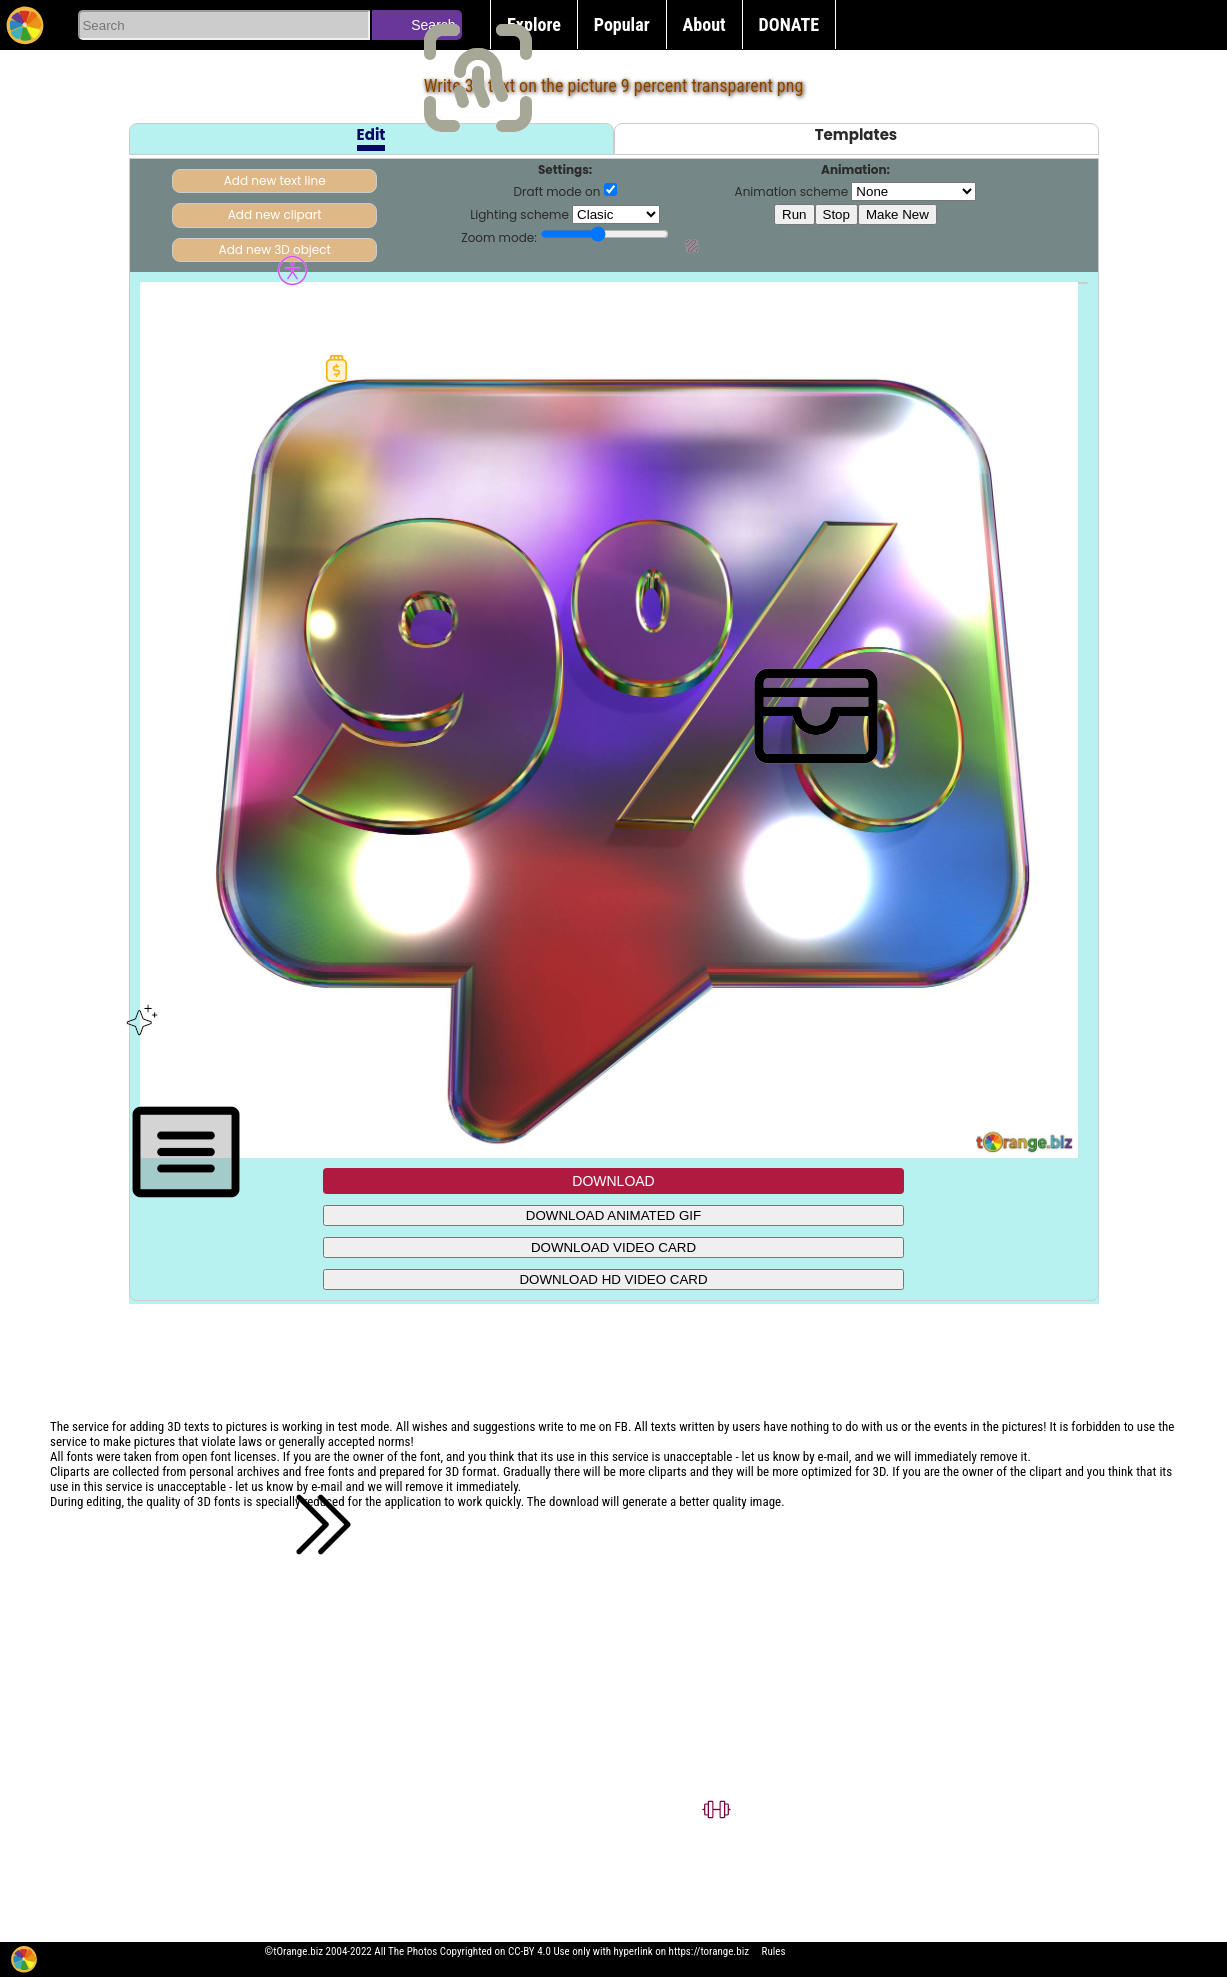 The image size is (1227, 1977). Describe the element at coordinates (323, 1524) in the screenshot. I see `skip forward or advance quickly` at that location.